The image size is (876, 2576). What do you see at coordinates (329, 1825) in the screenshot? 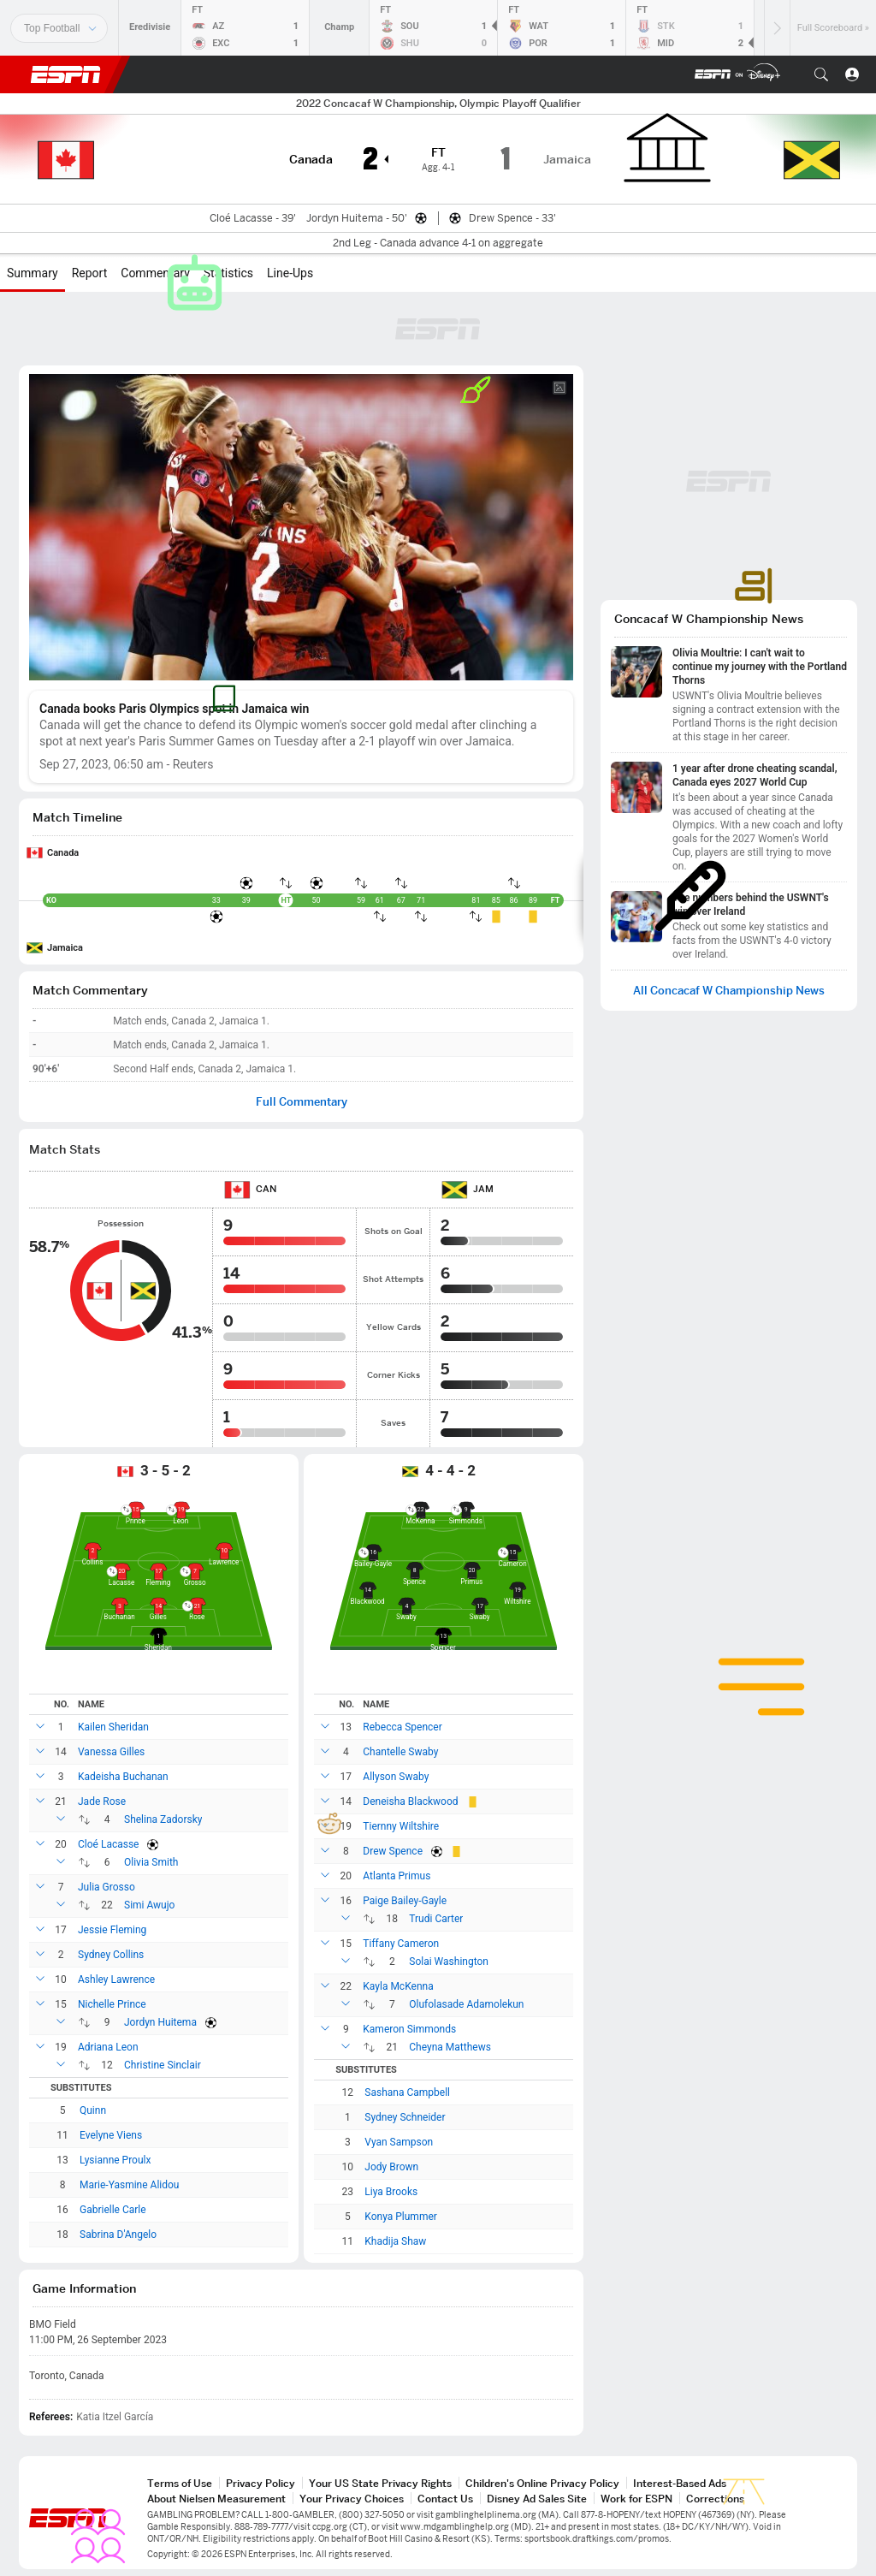
I see `open the Reddit app` at bounding box center [329, 1825].